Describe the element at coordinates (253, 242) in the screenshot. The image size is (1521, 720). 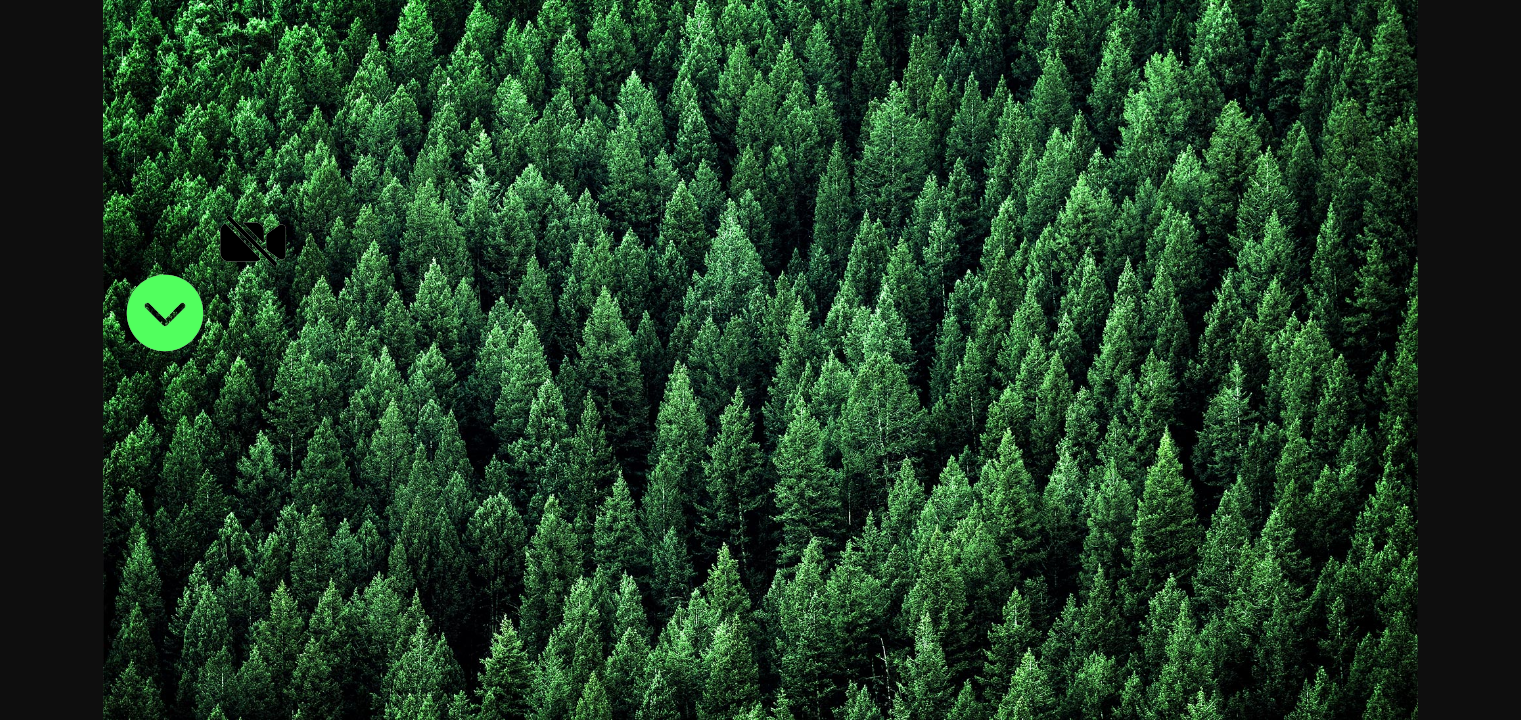
I see `turn off camera or disable video` at that location.